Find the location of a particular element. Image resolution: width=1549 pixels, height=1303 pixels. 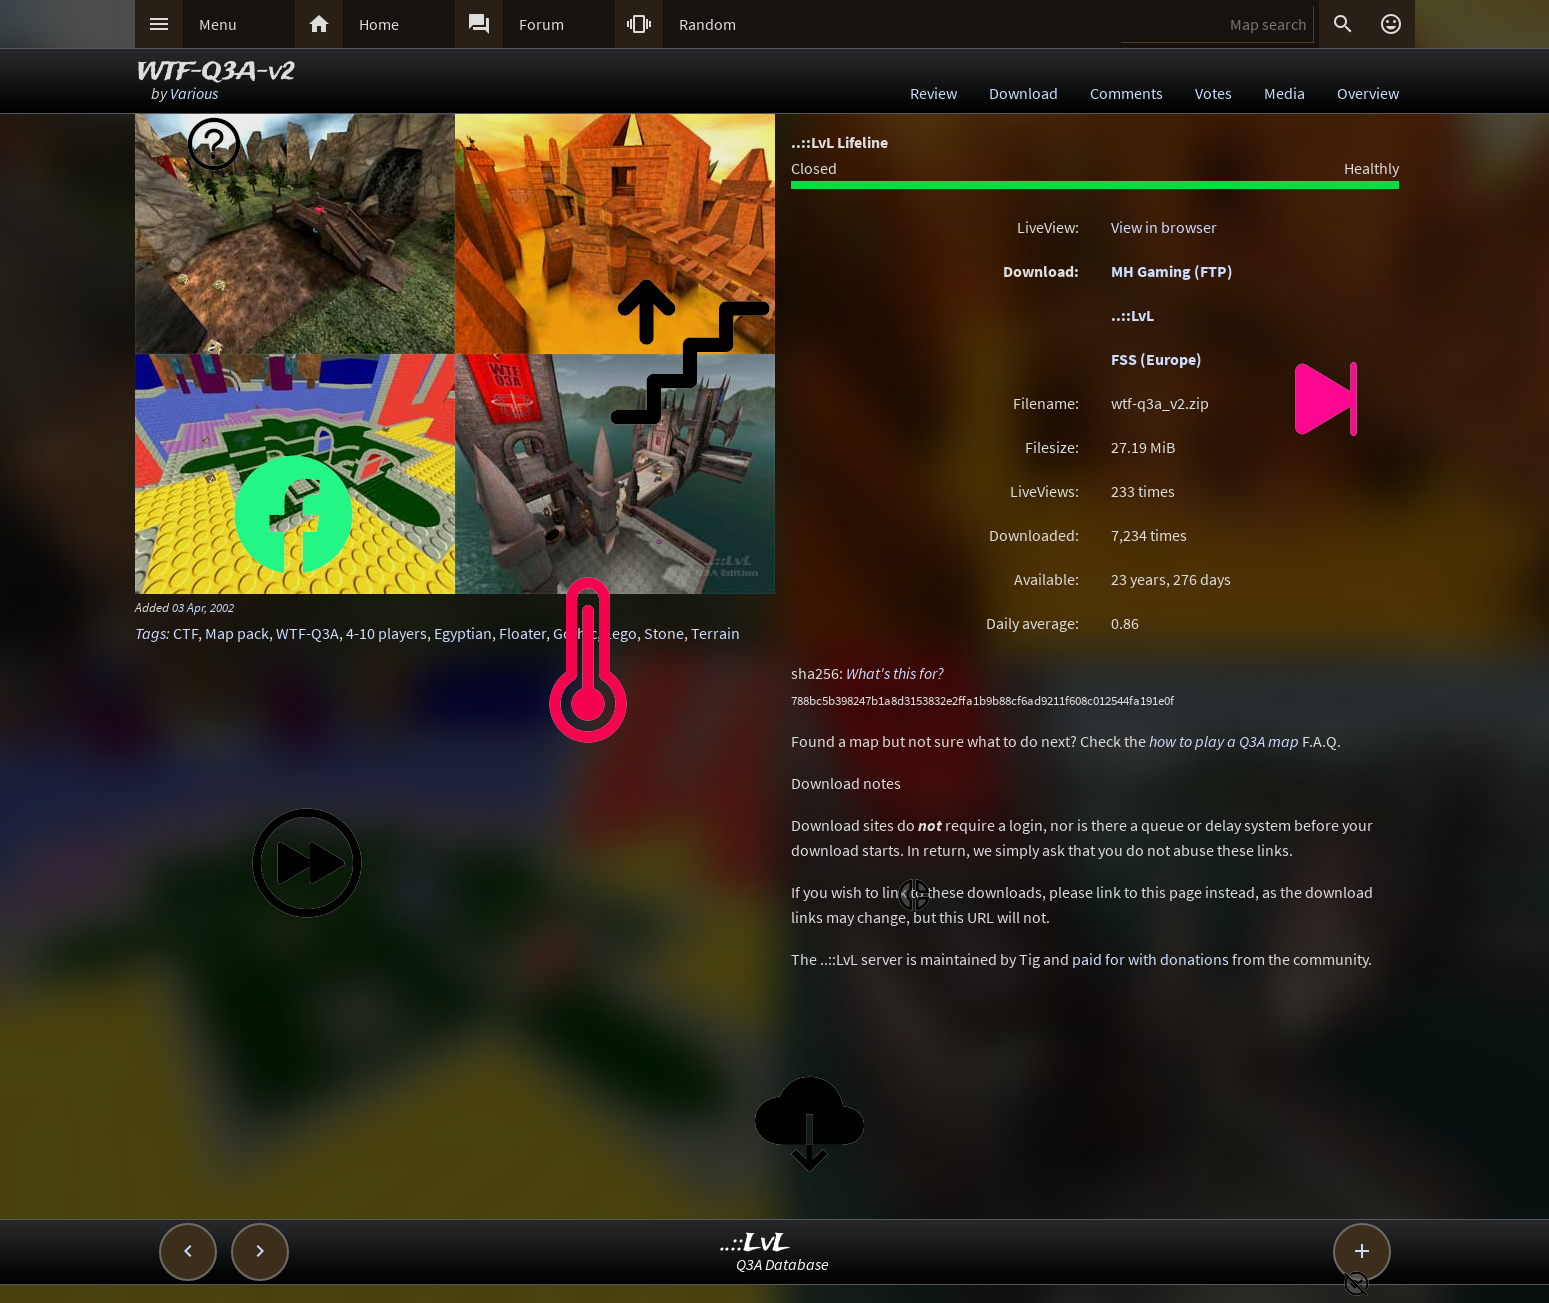

indicates content has been unpublished is located at coordinates (1356, 1283).